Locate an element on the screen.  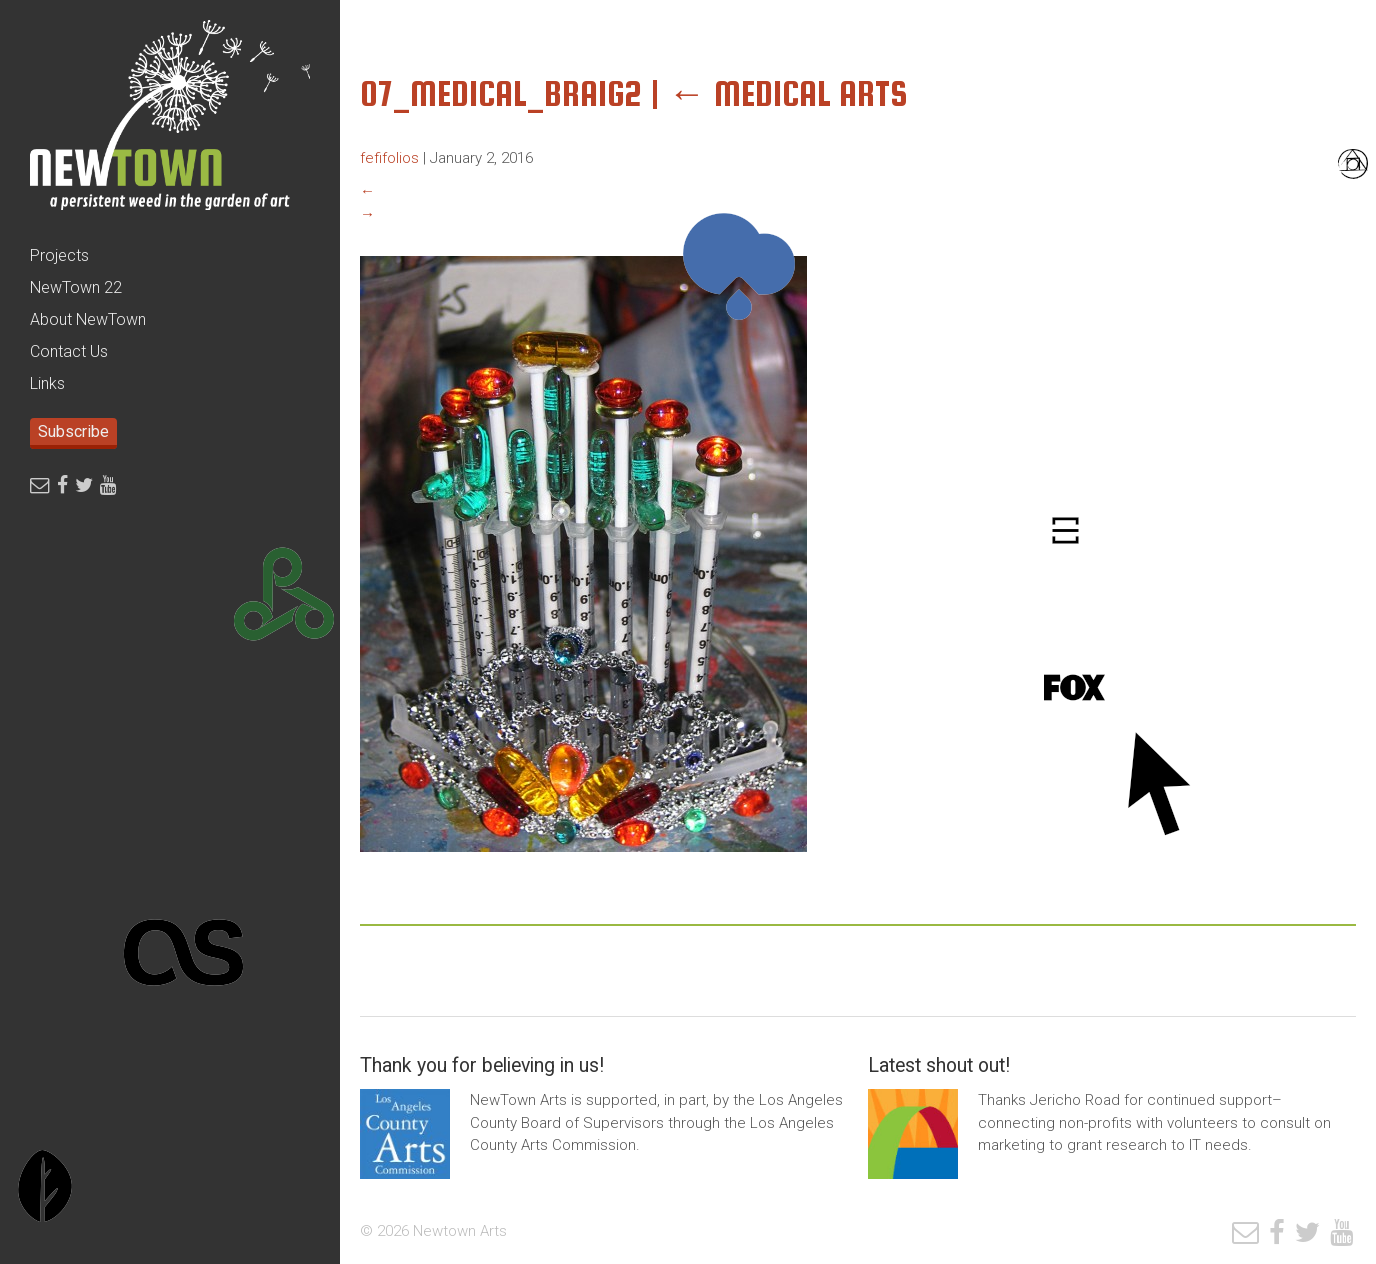
fox broadcasting company logo is located at coordinates (1074, 687).